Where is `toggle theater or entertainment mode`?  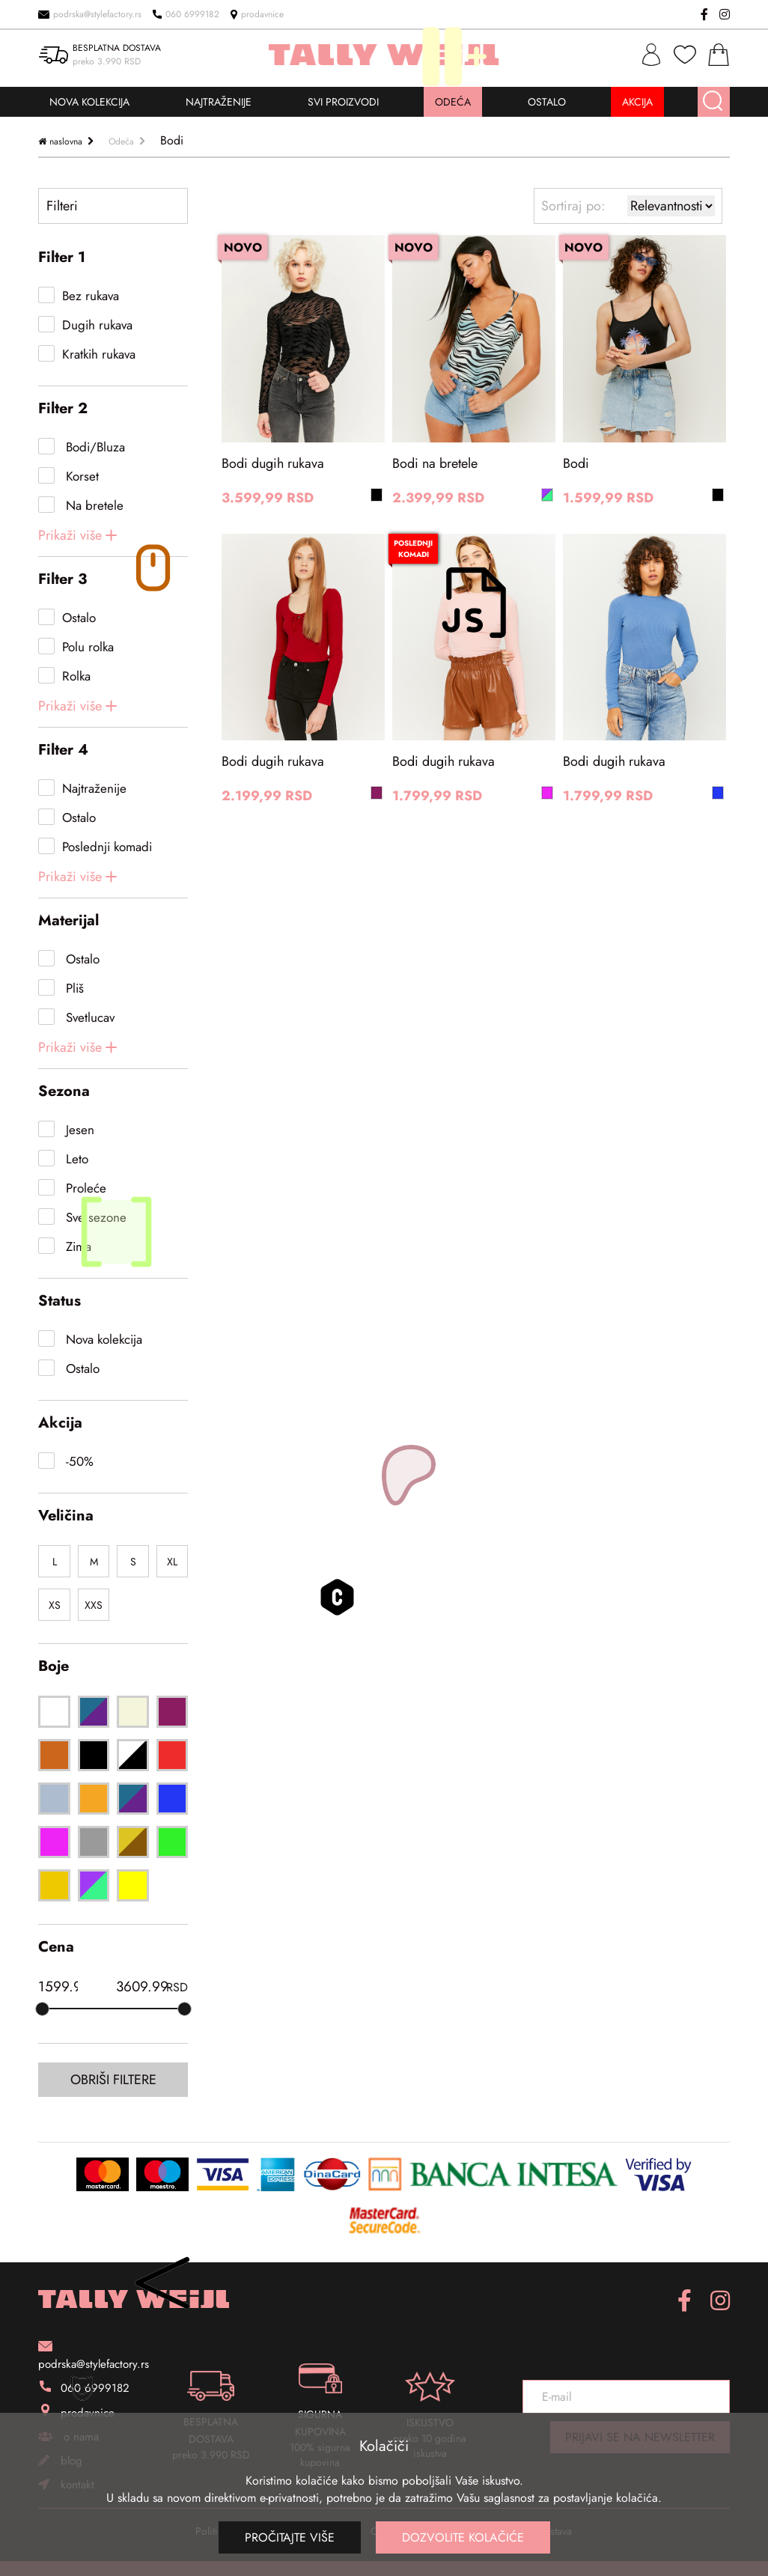
toggle theater or entertainment mode is located at coordinates (82, 2387).